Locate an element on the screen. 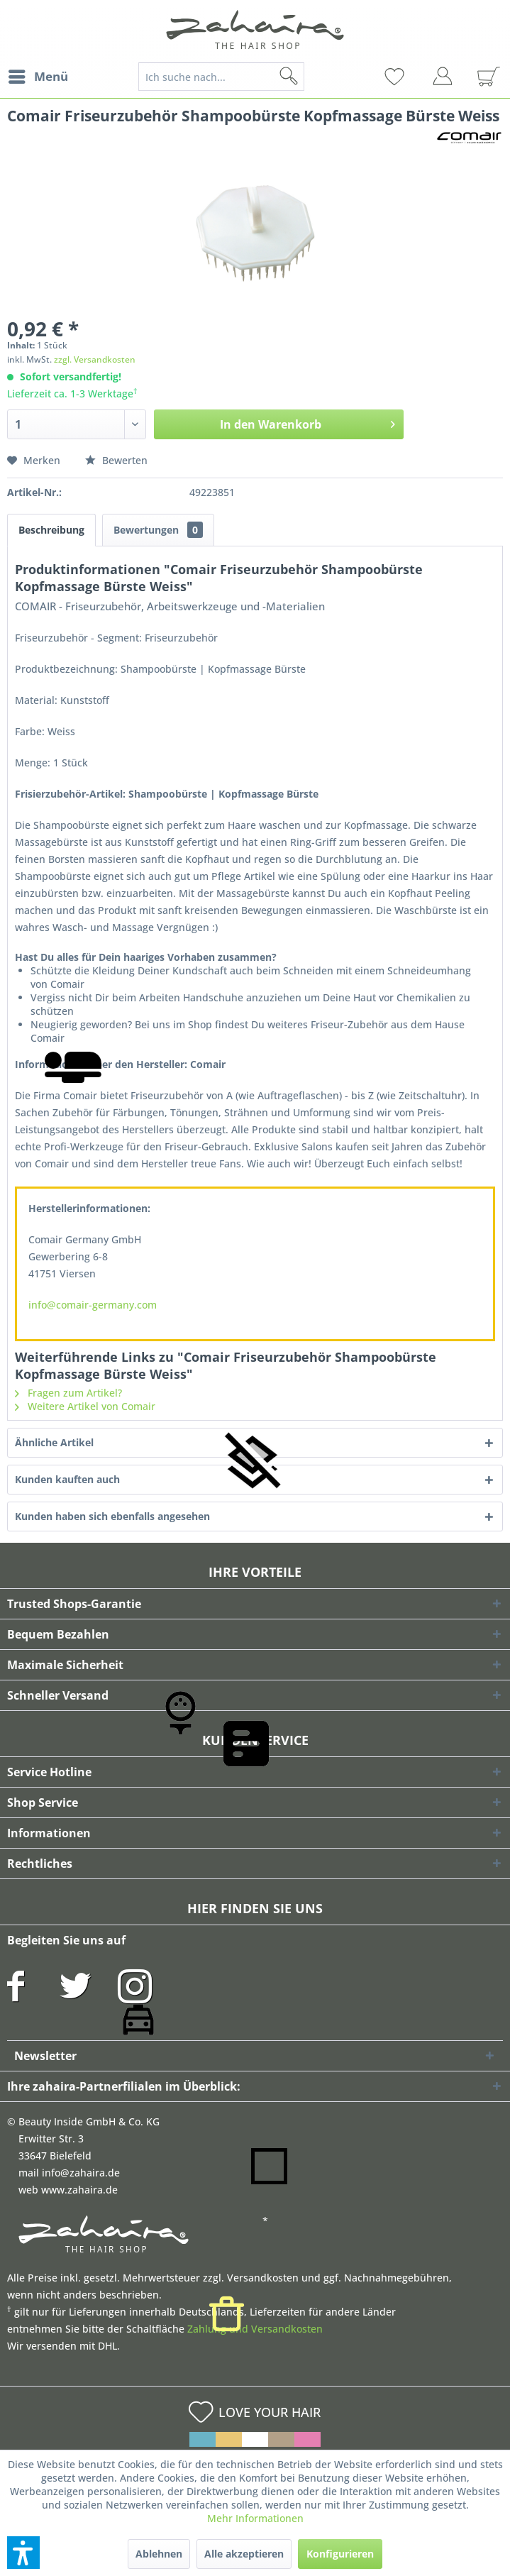 This screenshot has height=2576, width=510. access golf-related features or scores is located at coordinates (180, 1712).